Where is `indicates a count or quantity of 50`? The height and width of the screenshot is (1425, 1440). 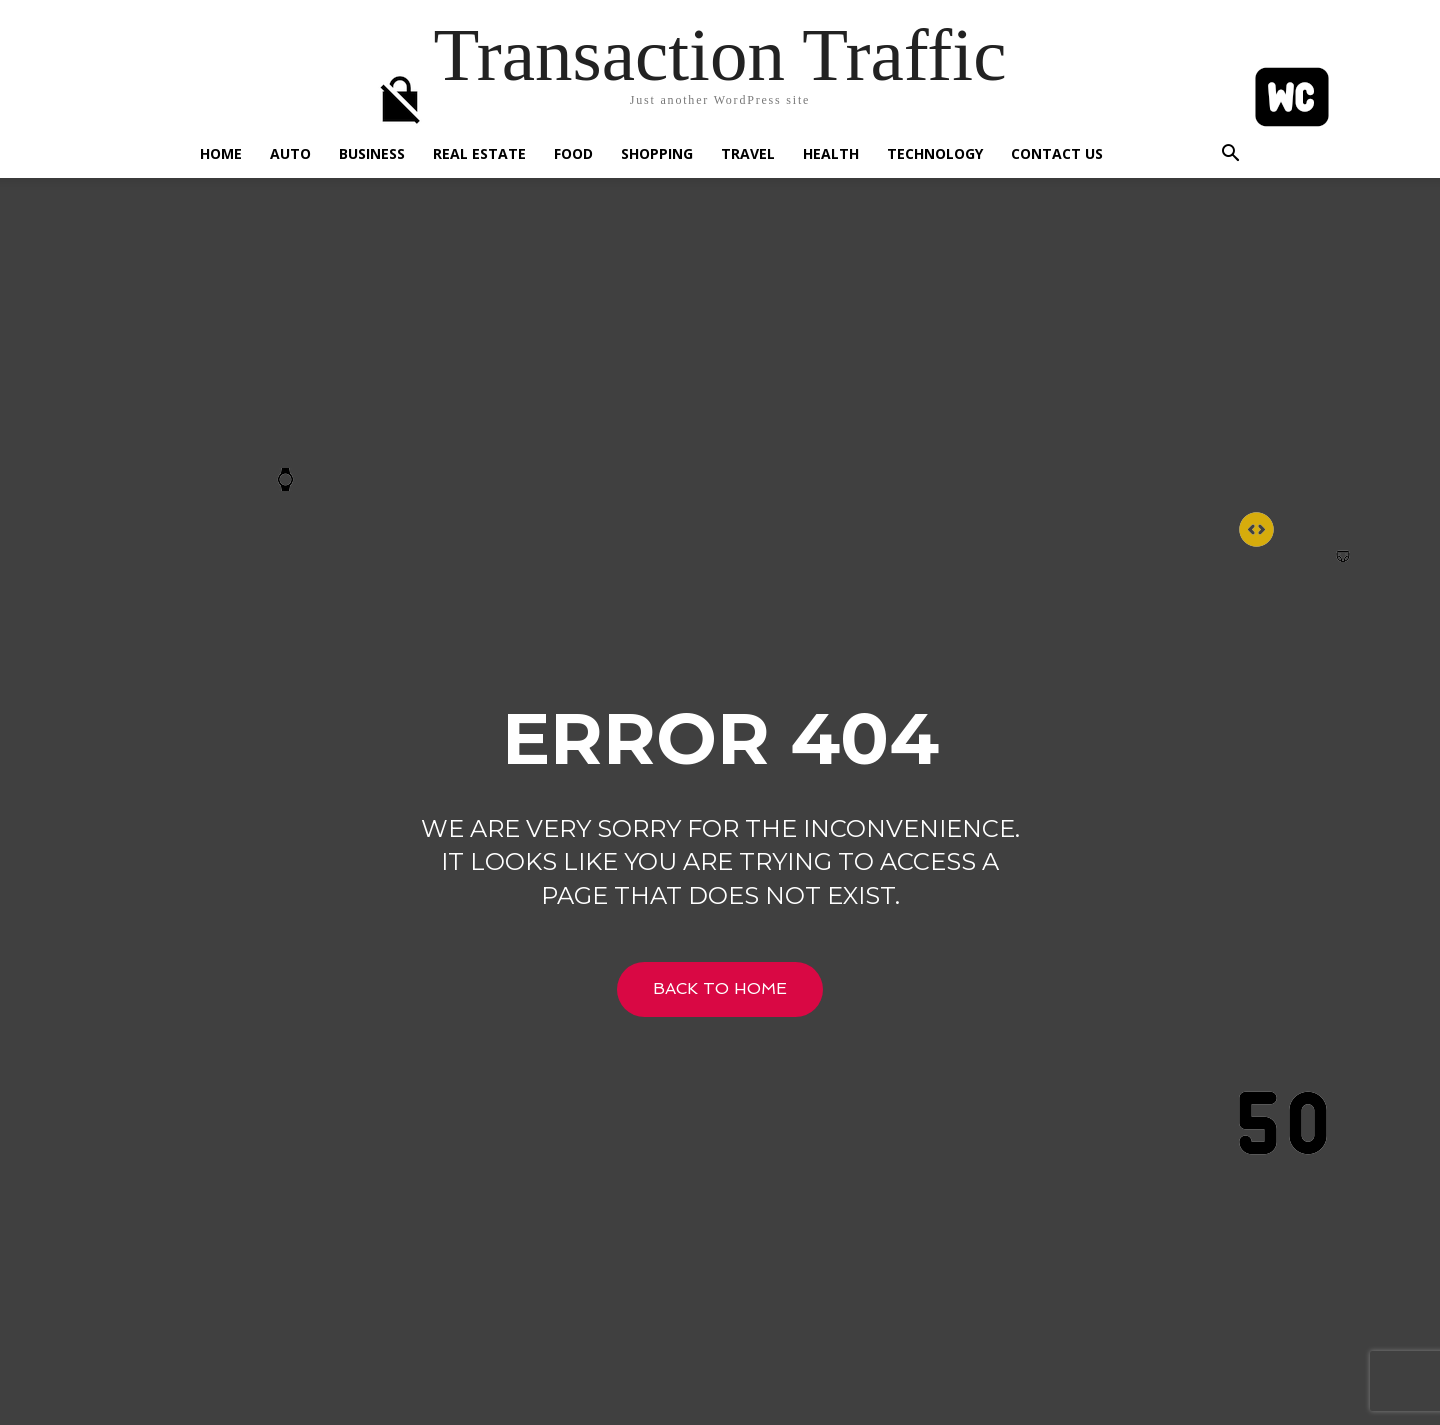
indicates a count or quantity of 50 is located at coordinates (1283, 1123).